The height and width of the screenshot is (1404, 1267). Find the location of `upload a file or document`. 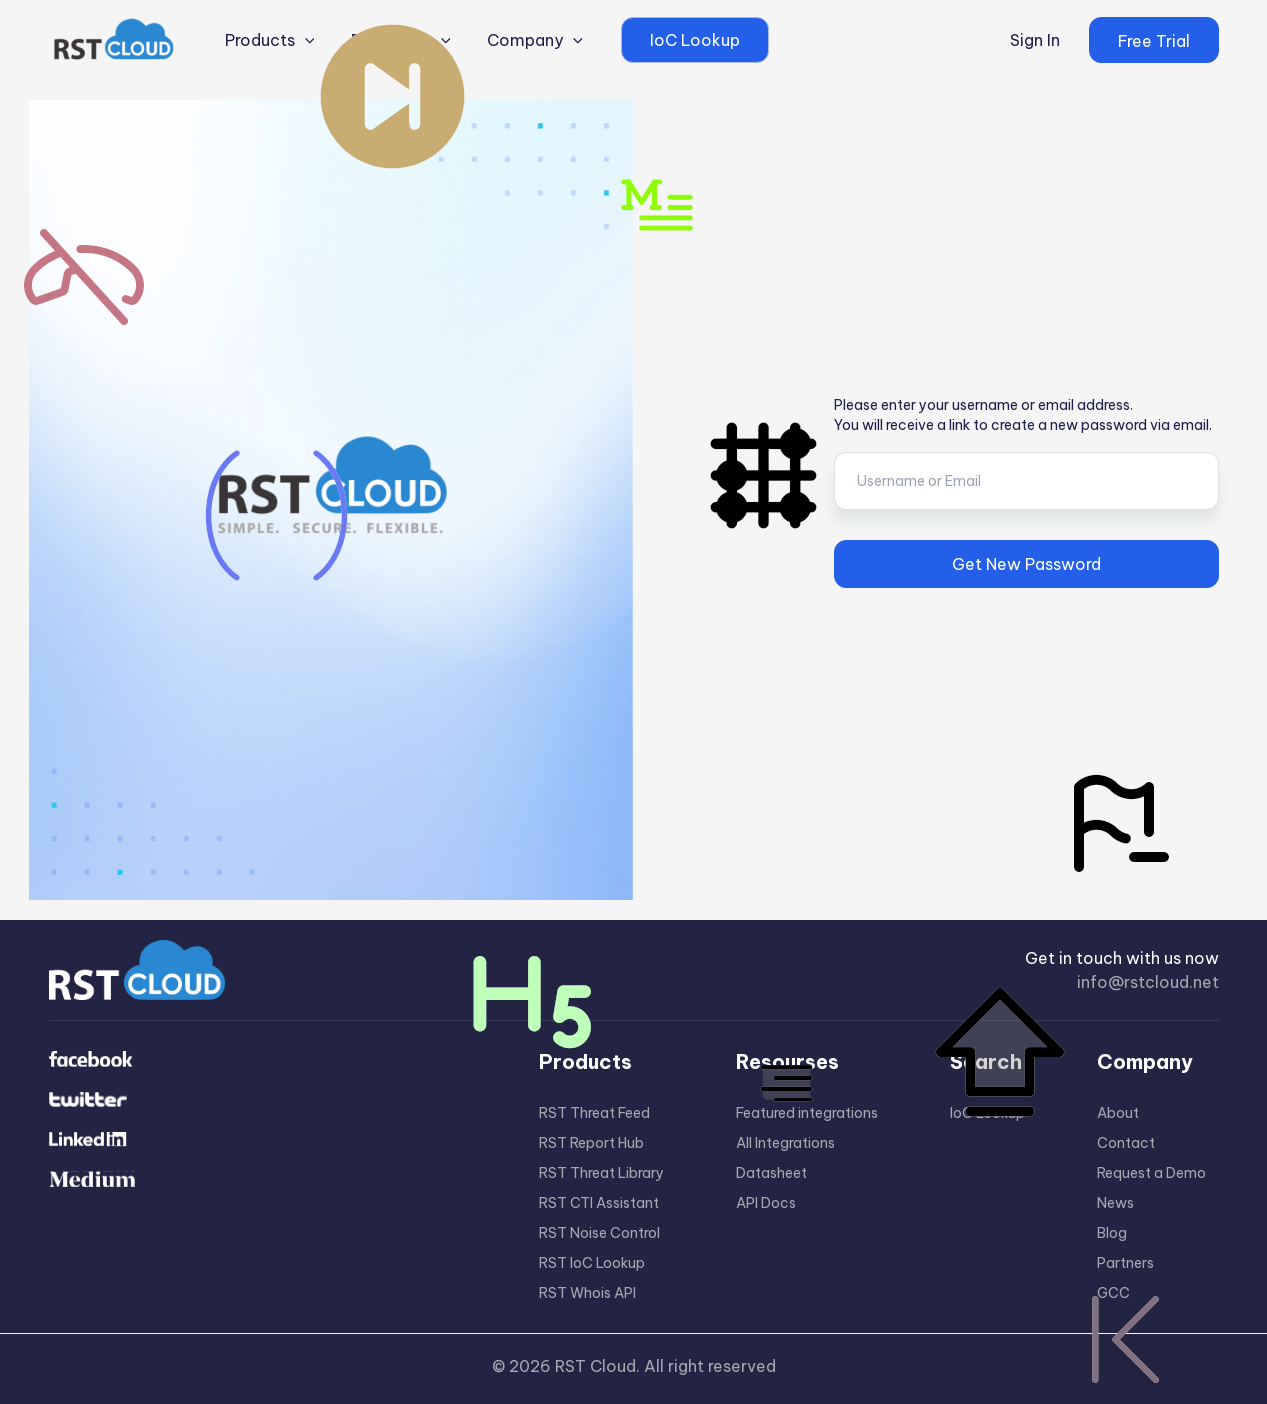

upload a file or document is located at coordinates (1000, 1057).